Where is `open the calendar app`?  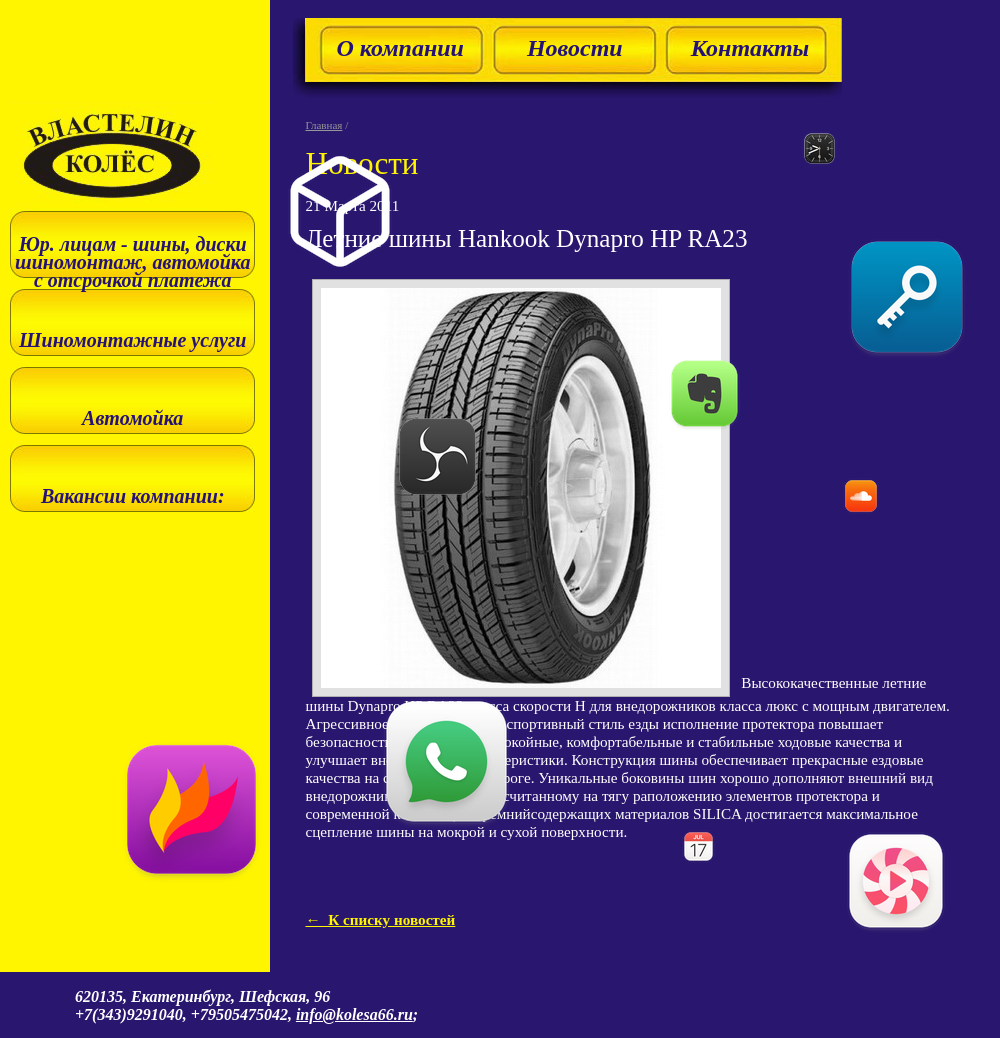
open the calendar app is located at coordinates (698, 846).